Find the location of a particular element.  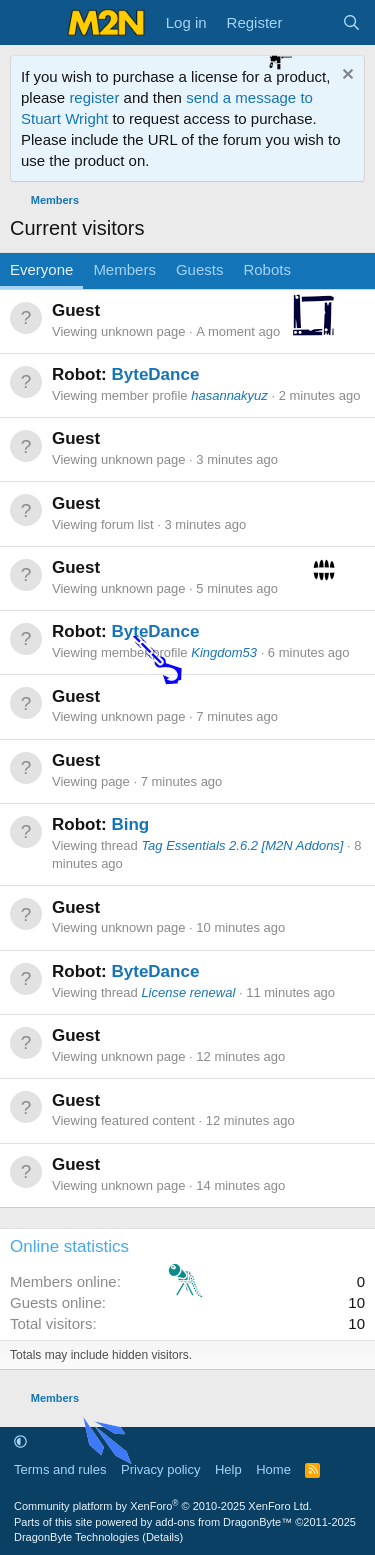

equip meat hook weapon or tool is located at coordinates (157, 660).